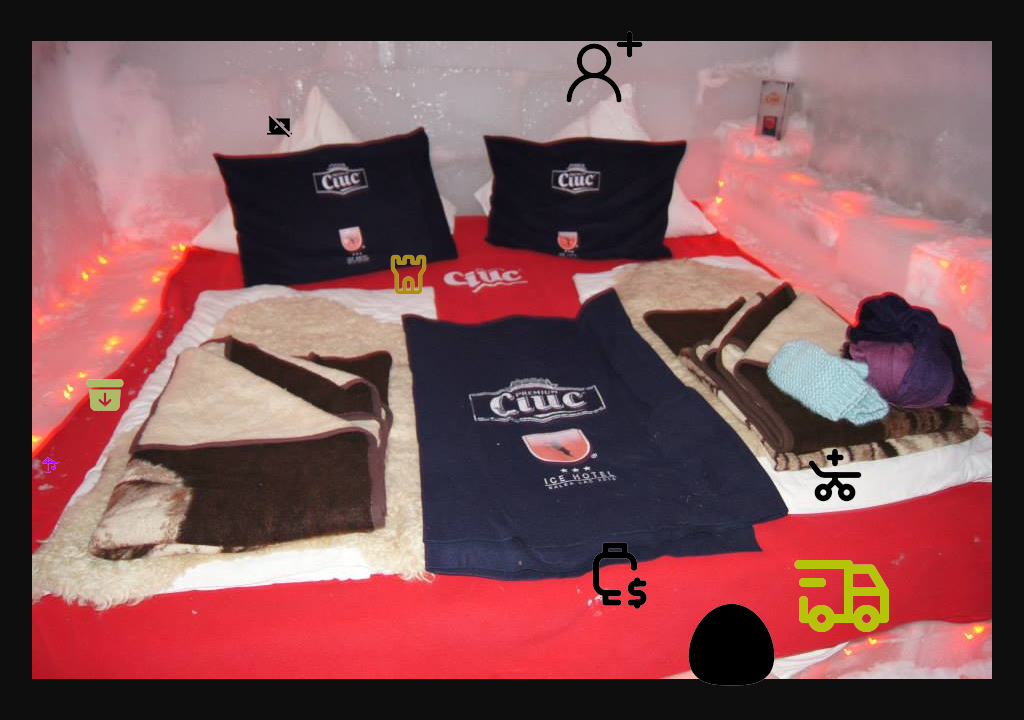 The height and width of the screenshot is (720, 1024). What do you see at coordinates (844, 596) in the screenshot?
I see `track your delivery status` at bounding box center [844, 596].